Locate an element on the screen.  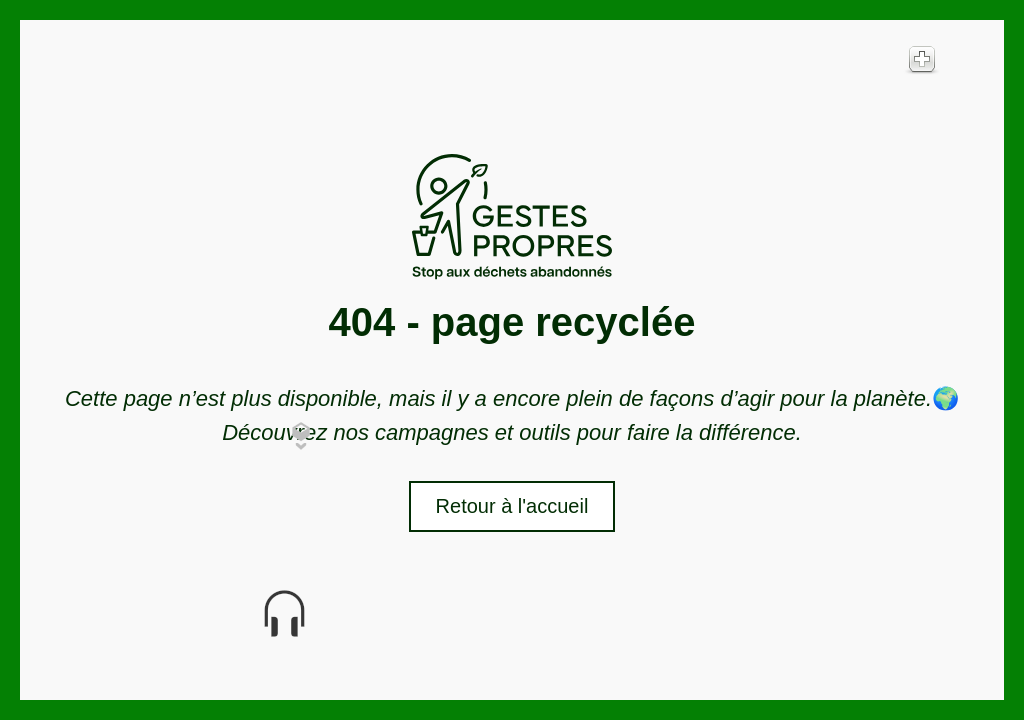
insert an object or 3D element into the document is located at coordinates (301, 436).